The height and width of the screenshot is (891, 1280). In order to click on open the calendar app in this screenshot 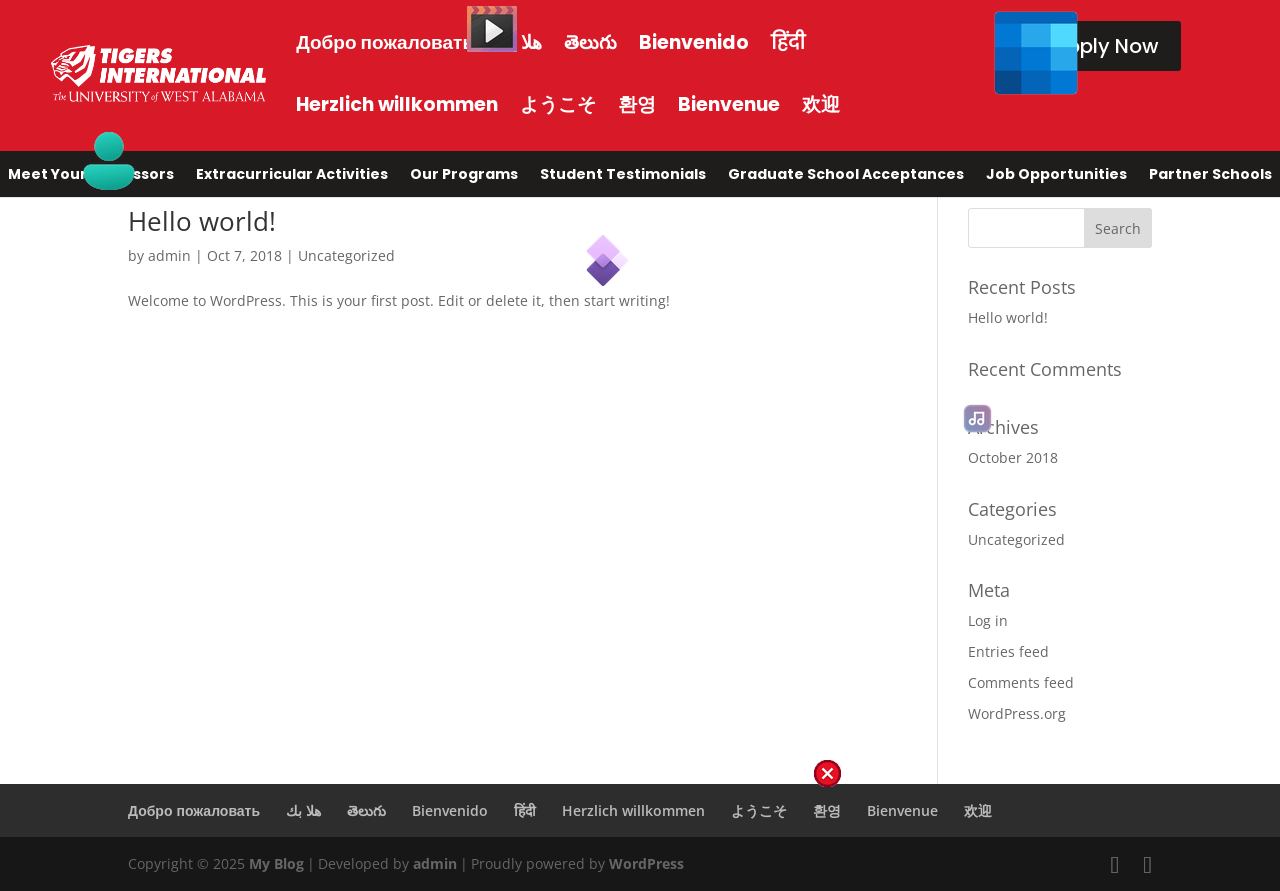, I will do `click(1036, 53)`.